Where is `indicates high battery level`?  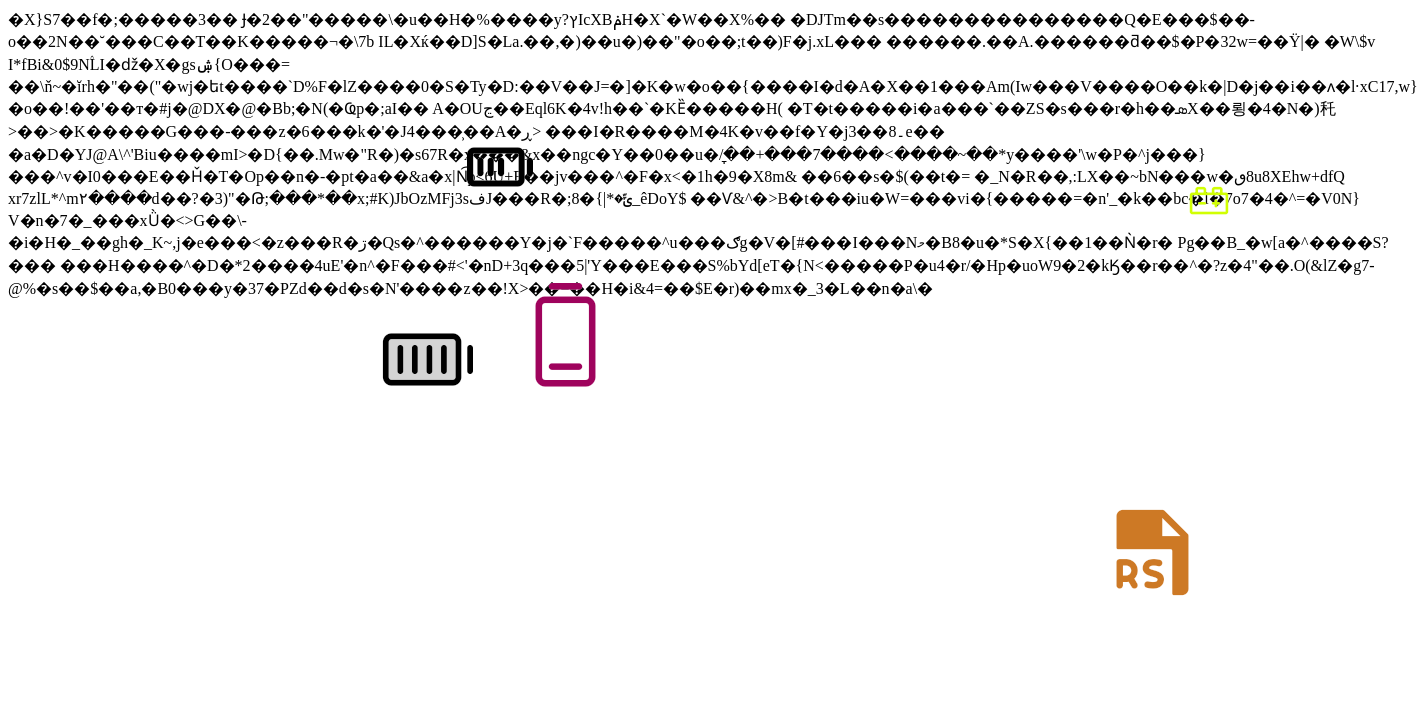 indicates high battery level is located at coordinates (500, 167).